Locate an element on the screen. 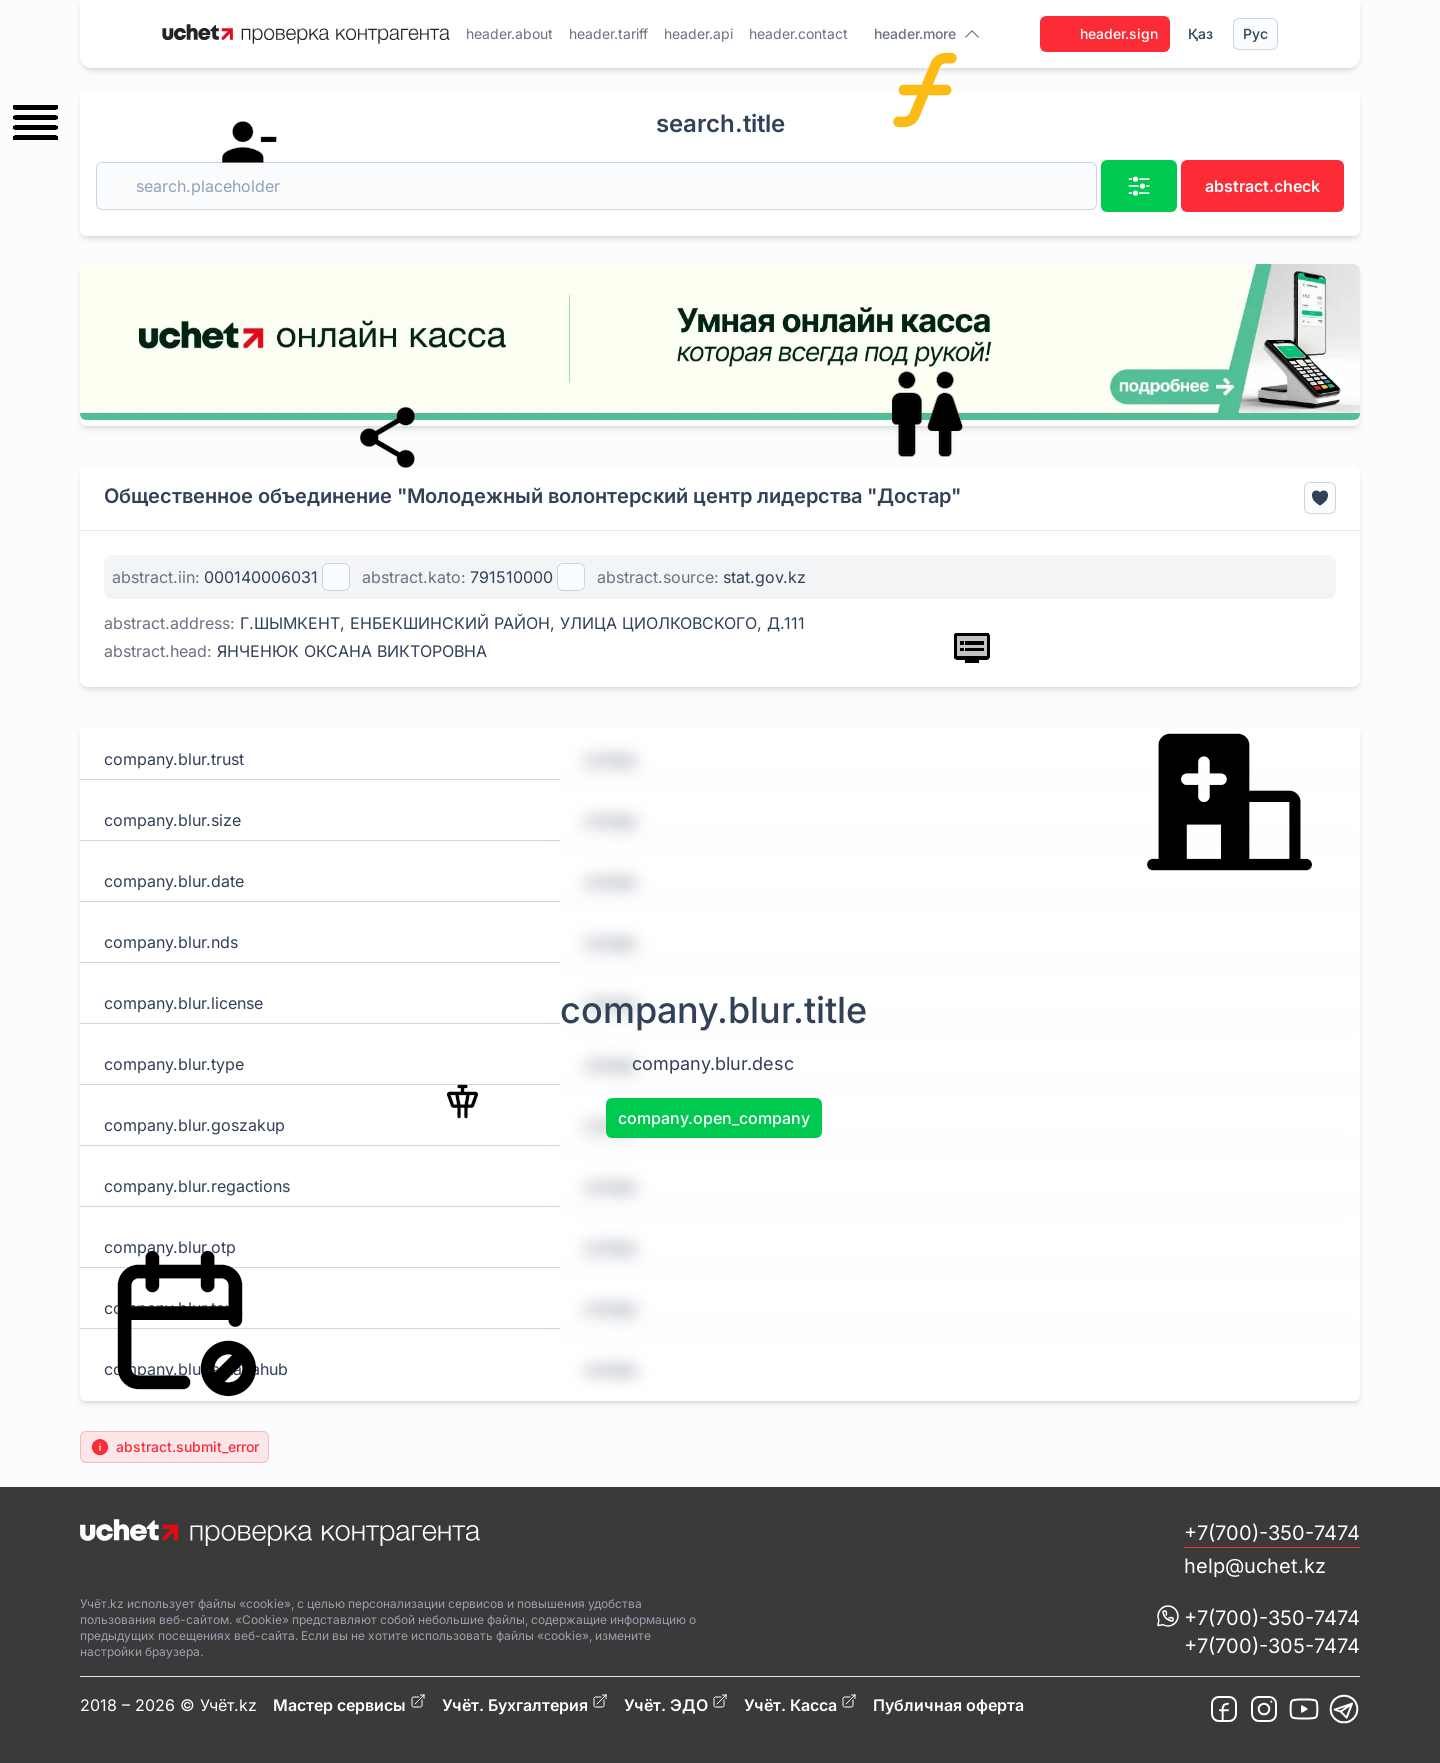 The height and width of the screenshot is (1763, 1440). locate restroom facilities is located at coordinates (926, 414).